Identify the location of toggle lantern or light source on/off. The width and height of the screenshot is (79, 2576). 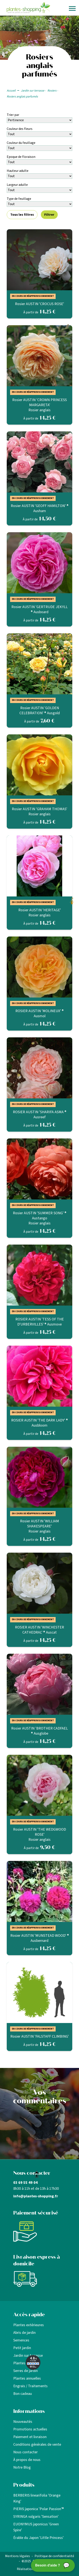
(37, 2174).